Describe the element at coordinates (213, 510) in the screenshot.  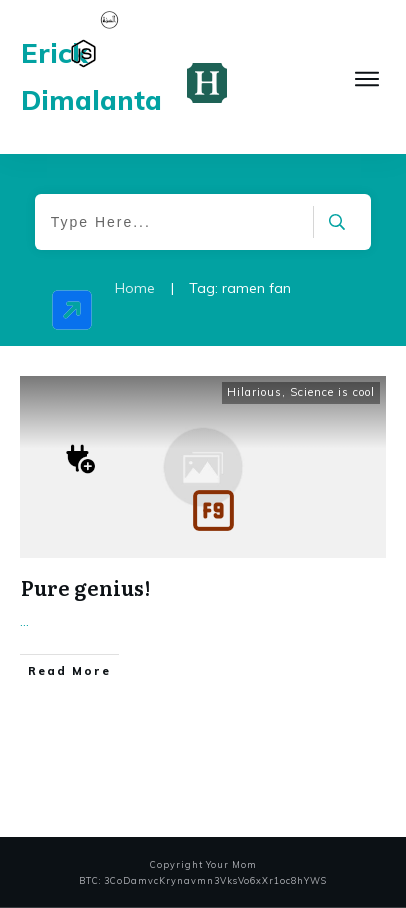
I see `press F9 function key` at that location.